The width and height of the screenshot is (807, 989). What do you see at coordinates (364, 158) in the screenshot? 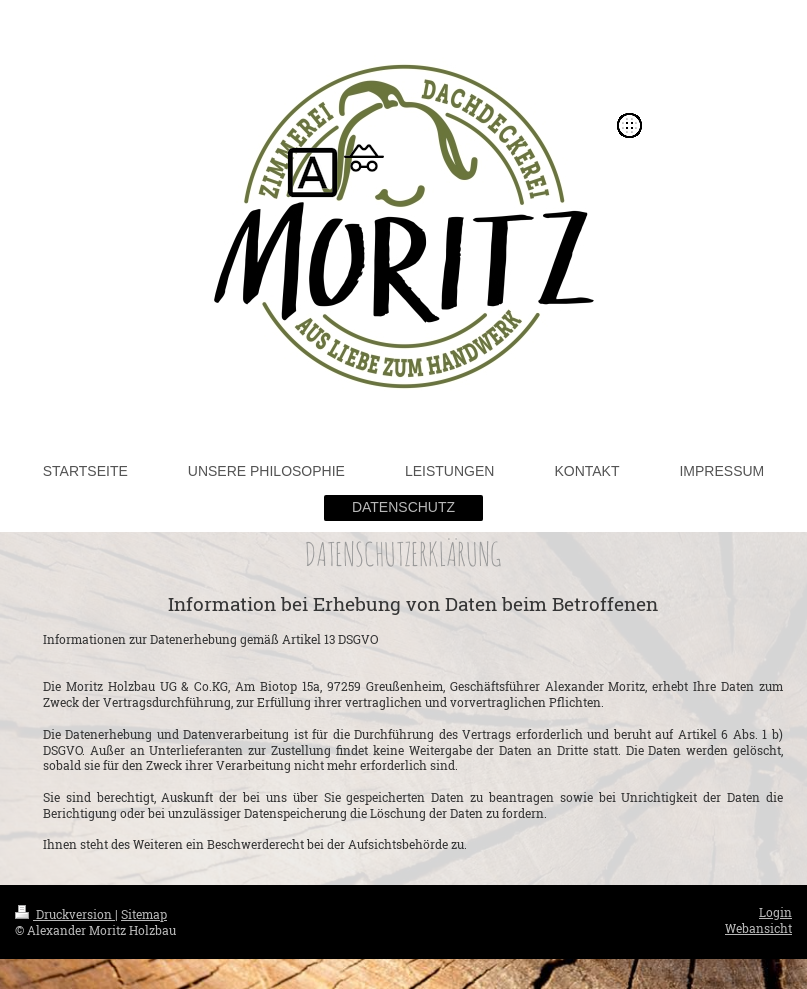
I see `enable incognito or private browsing mode` at bounding box center [364, 158].